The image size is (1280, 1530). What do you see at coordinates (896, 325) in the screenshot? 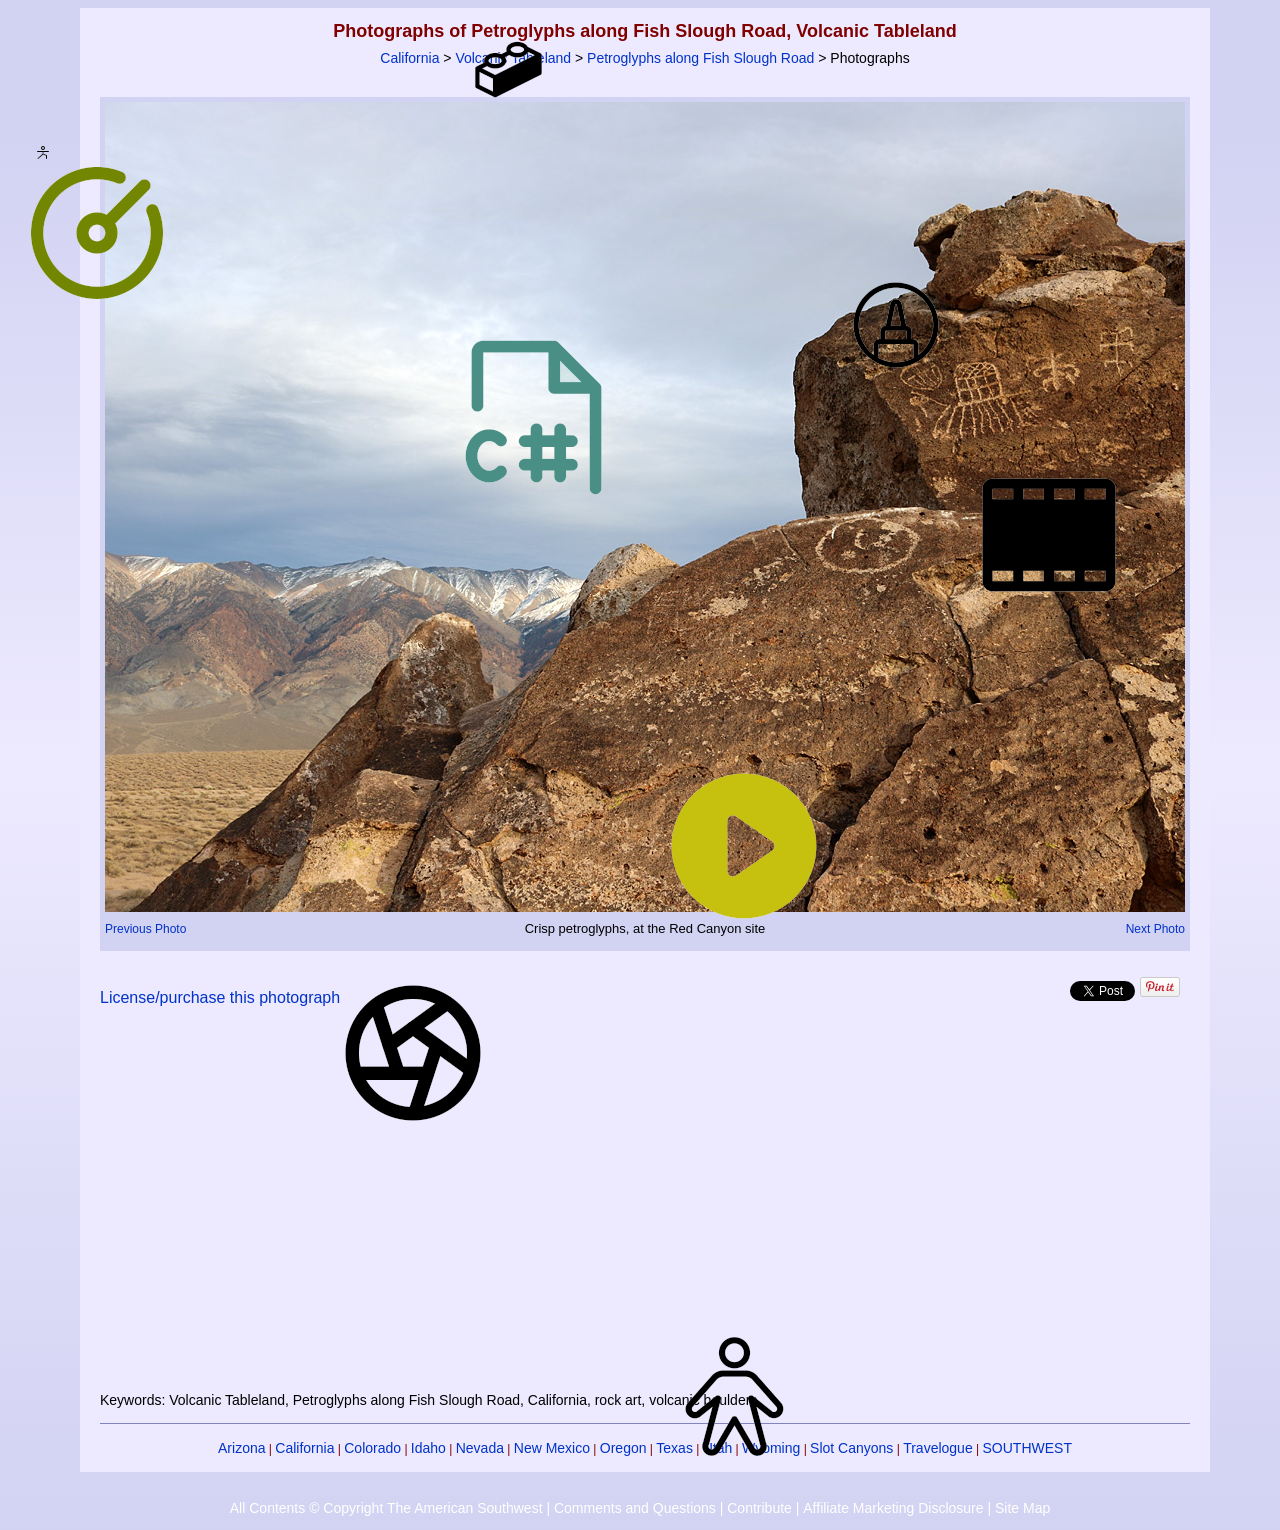
I see `select marker or highlighter tool` at bounding box center [896, 325].